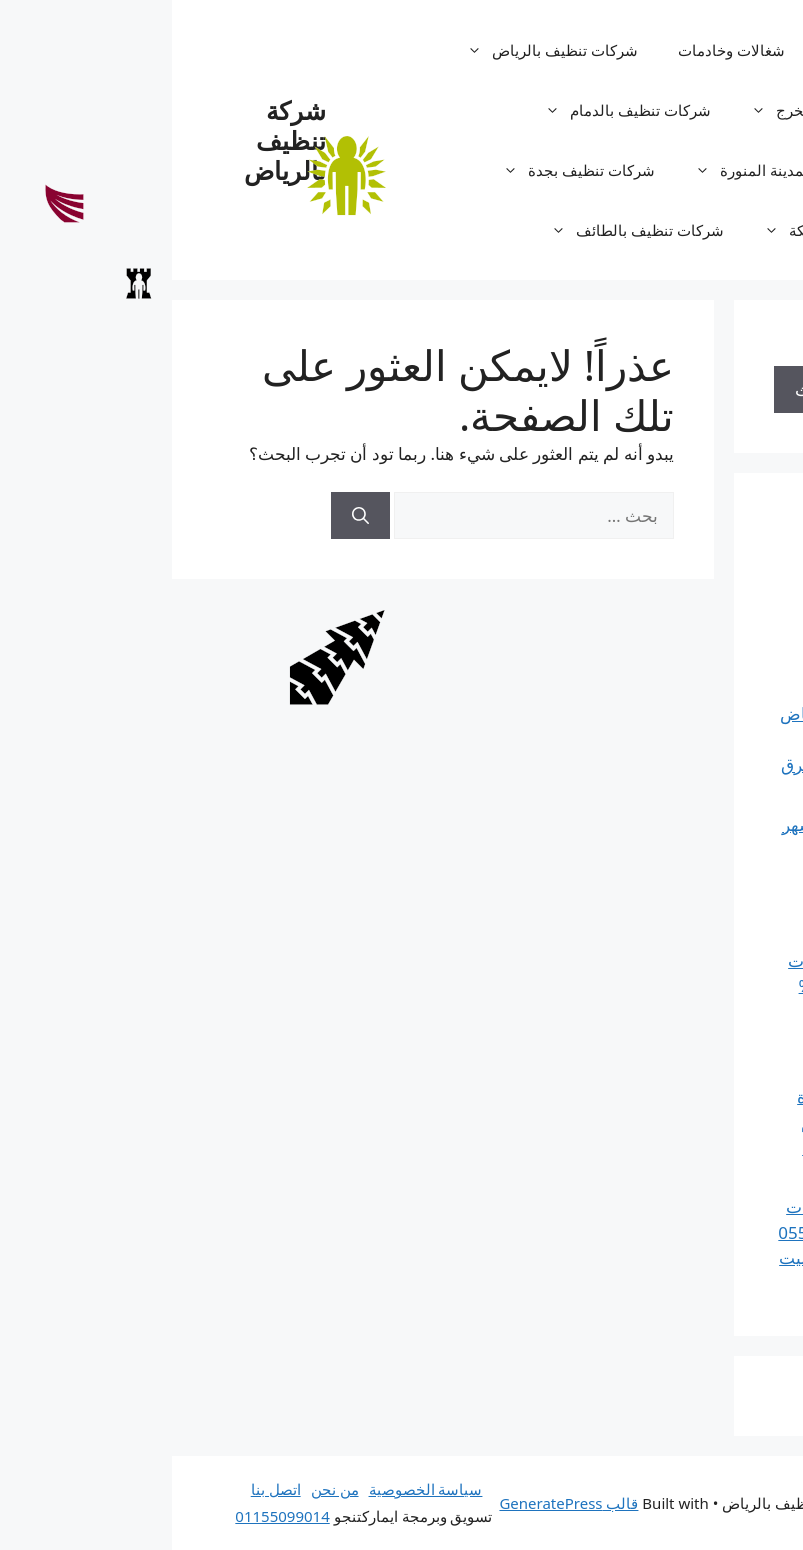 The height and width of the screenshot is (1550, 803). I want to click on indicates vehicle drift or traction loss in a racing game, so click(337, 657).